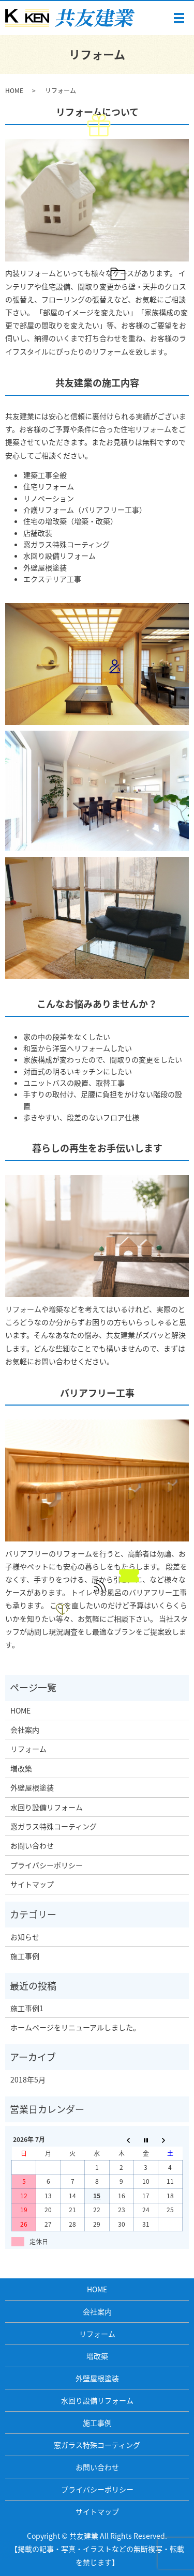 Image resolution: width=194 pixels, height=2576 pixels. I want to click on fasten seatbelt reminder, so click(114, 666).